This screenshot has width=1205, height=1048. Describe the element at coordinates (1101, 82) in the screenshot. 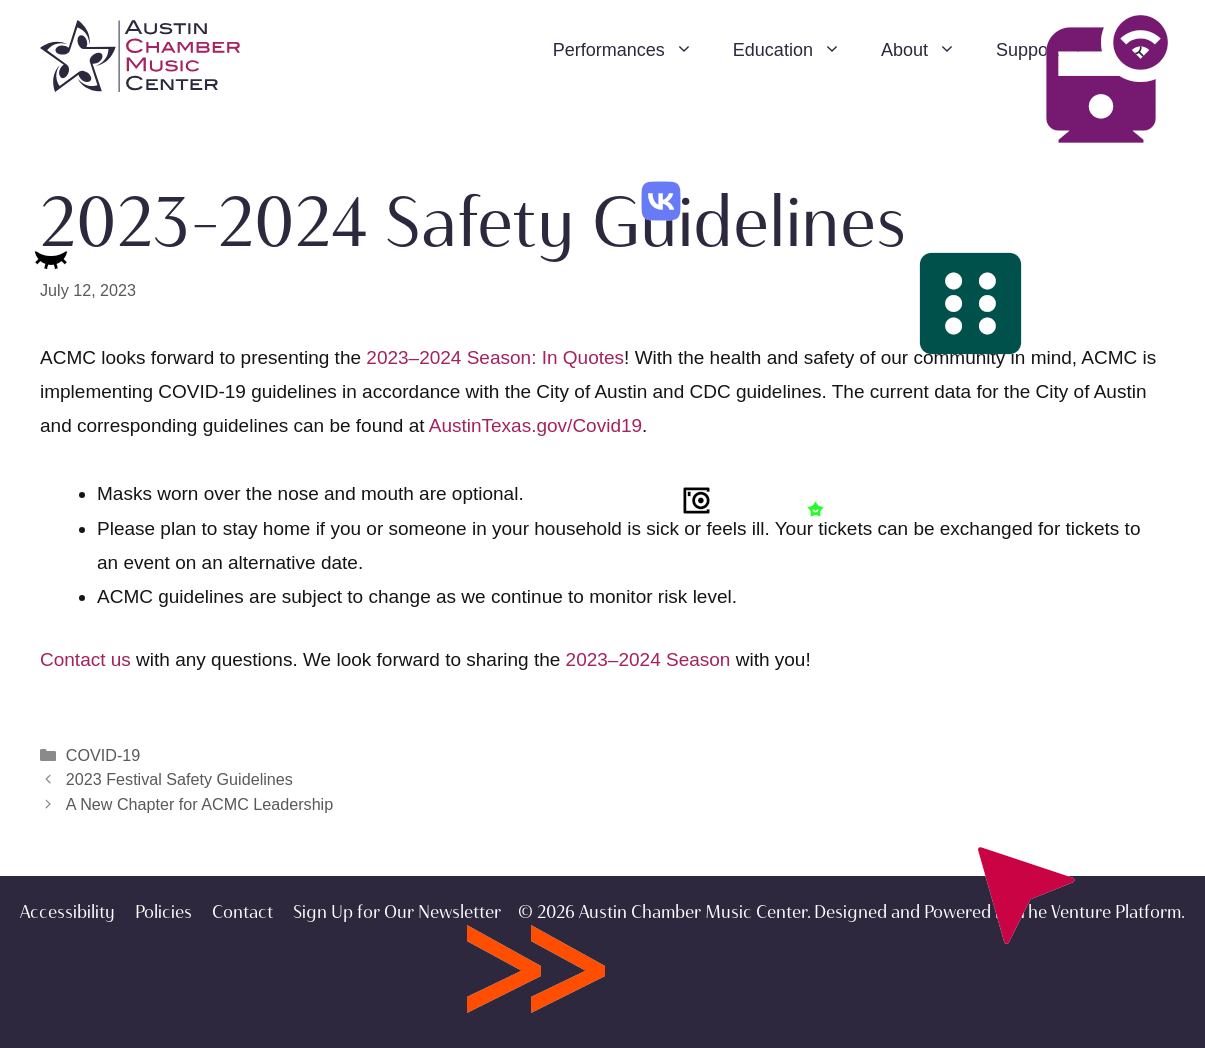

I see `indicates wifi is available on this train` at that location.